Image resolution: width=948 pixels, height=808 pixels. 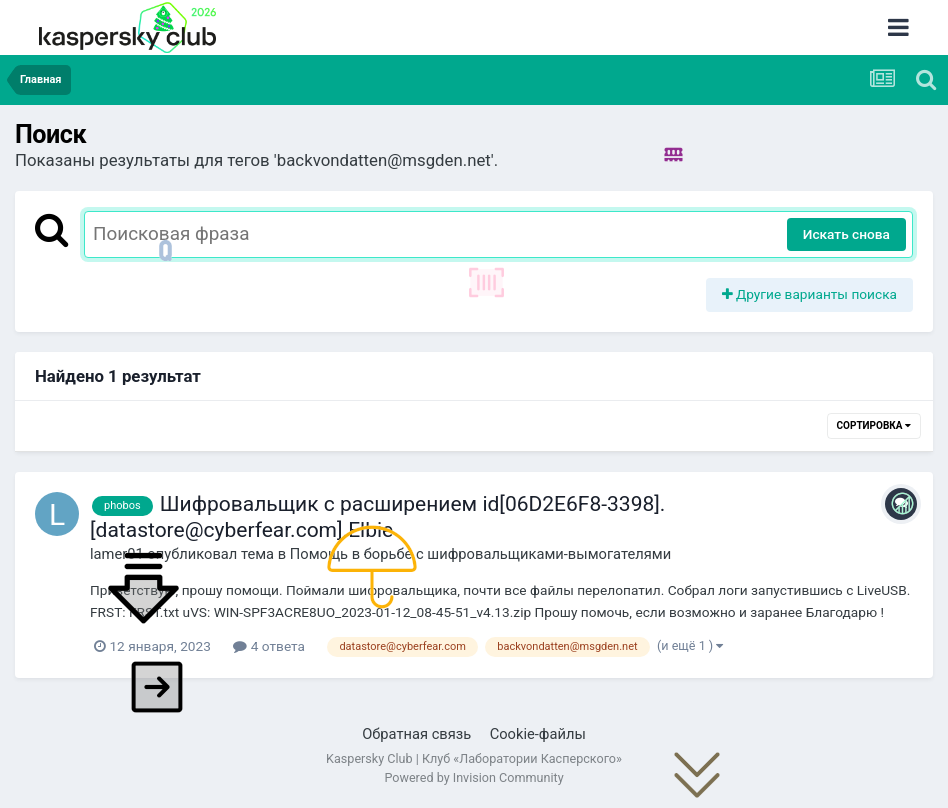 What do you see at coordinates (165, 250) in the screenshot?
I see `indicates a label or category starting with "q"` at bounding box center [165, 250].